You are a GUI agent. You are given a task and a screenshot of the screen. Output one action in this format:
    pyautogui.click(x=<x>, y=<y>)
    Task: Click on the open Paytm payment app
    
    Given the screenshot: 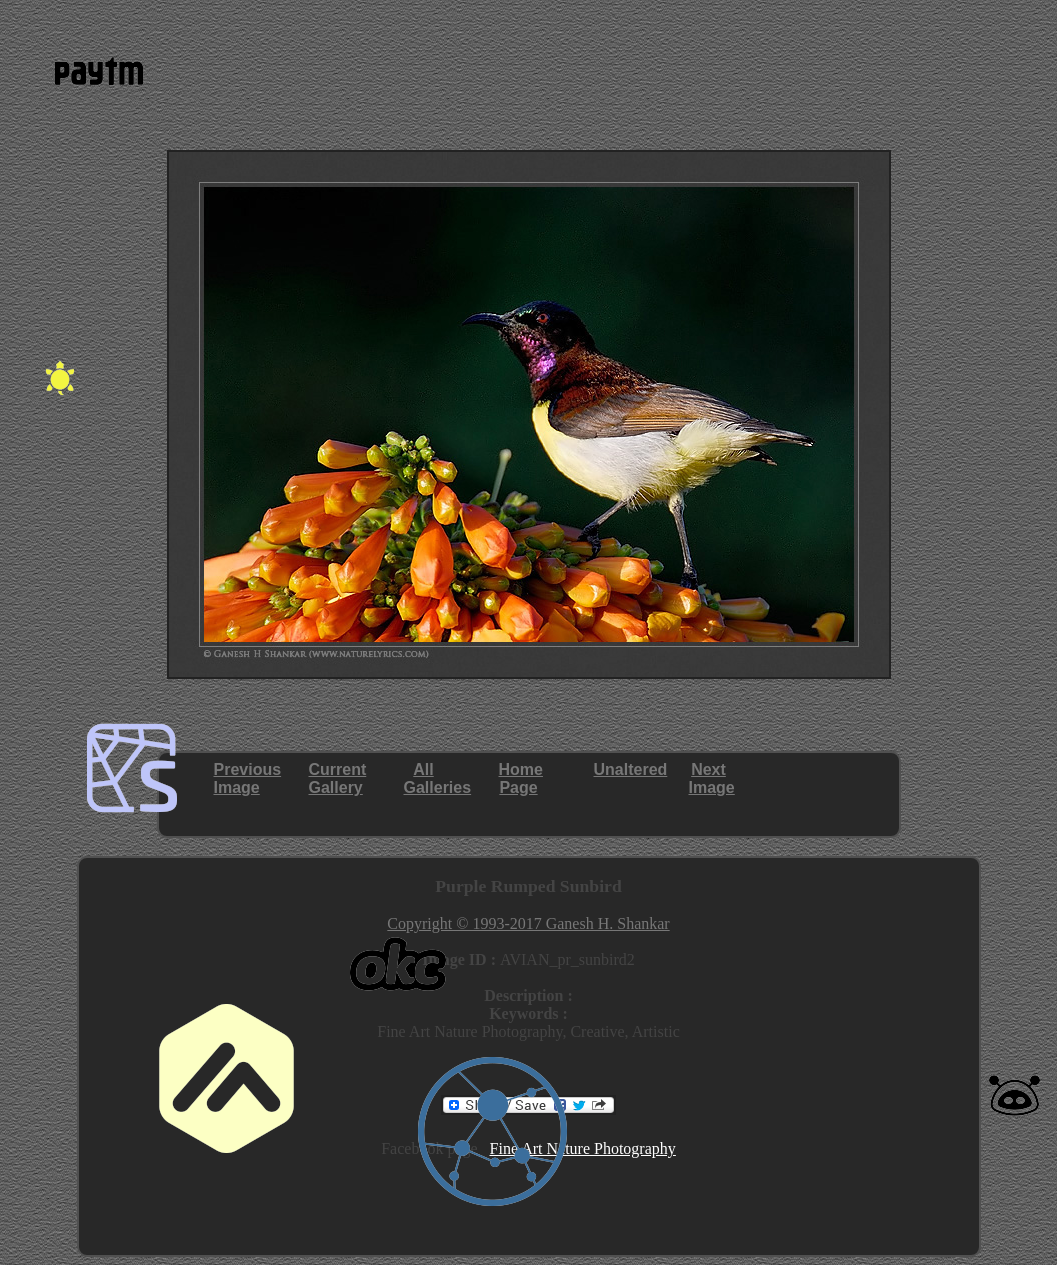 What is the action you would take?
    pyautogui.click(x=99, y=71)
    